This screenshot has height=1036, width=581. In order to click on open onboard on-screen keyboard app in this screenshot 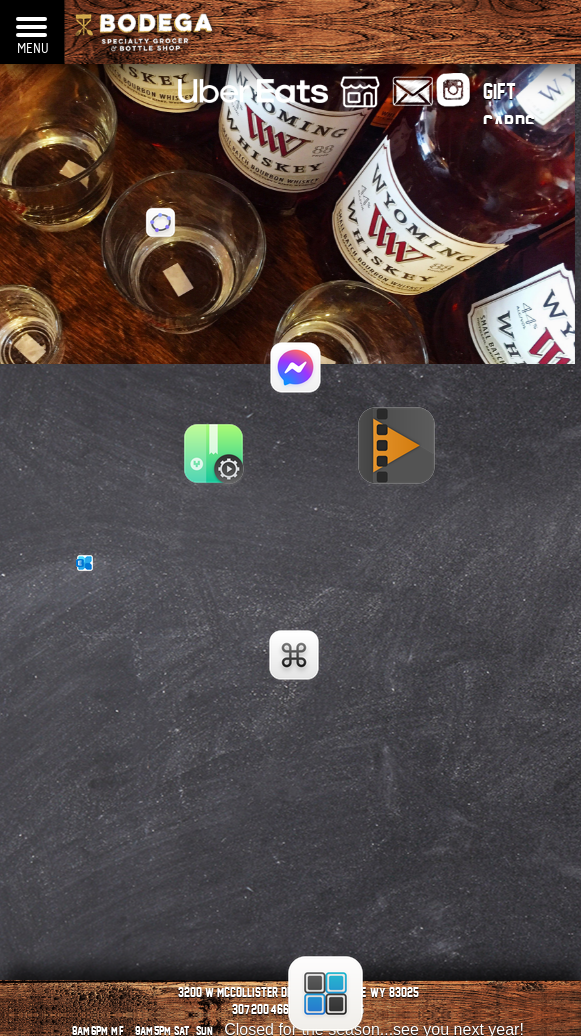, I will do `click(294, 655)`.